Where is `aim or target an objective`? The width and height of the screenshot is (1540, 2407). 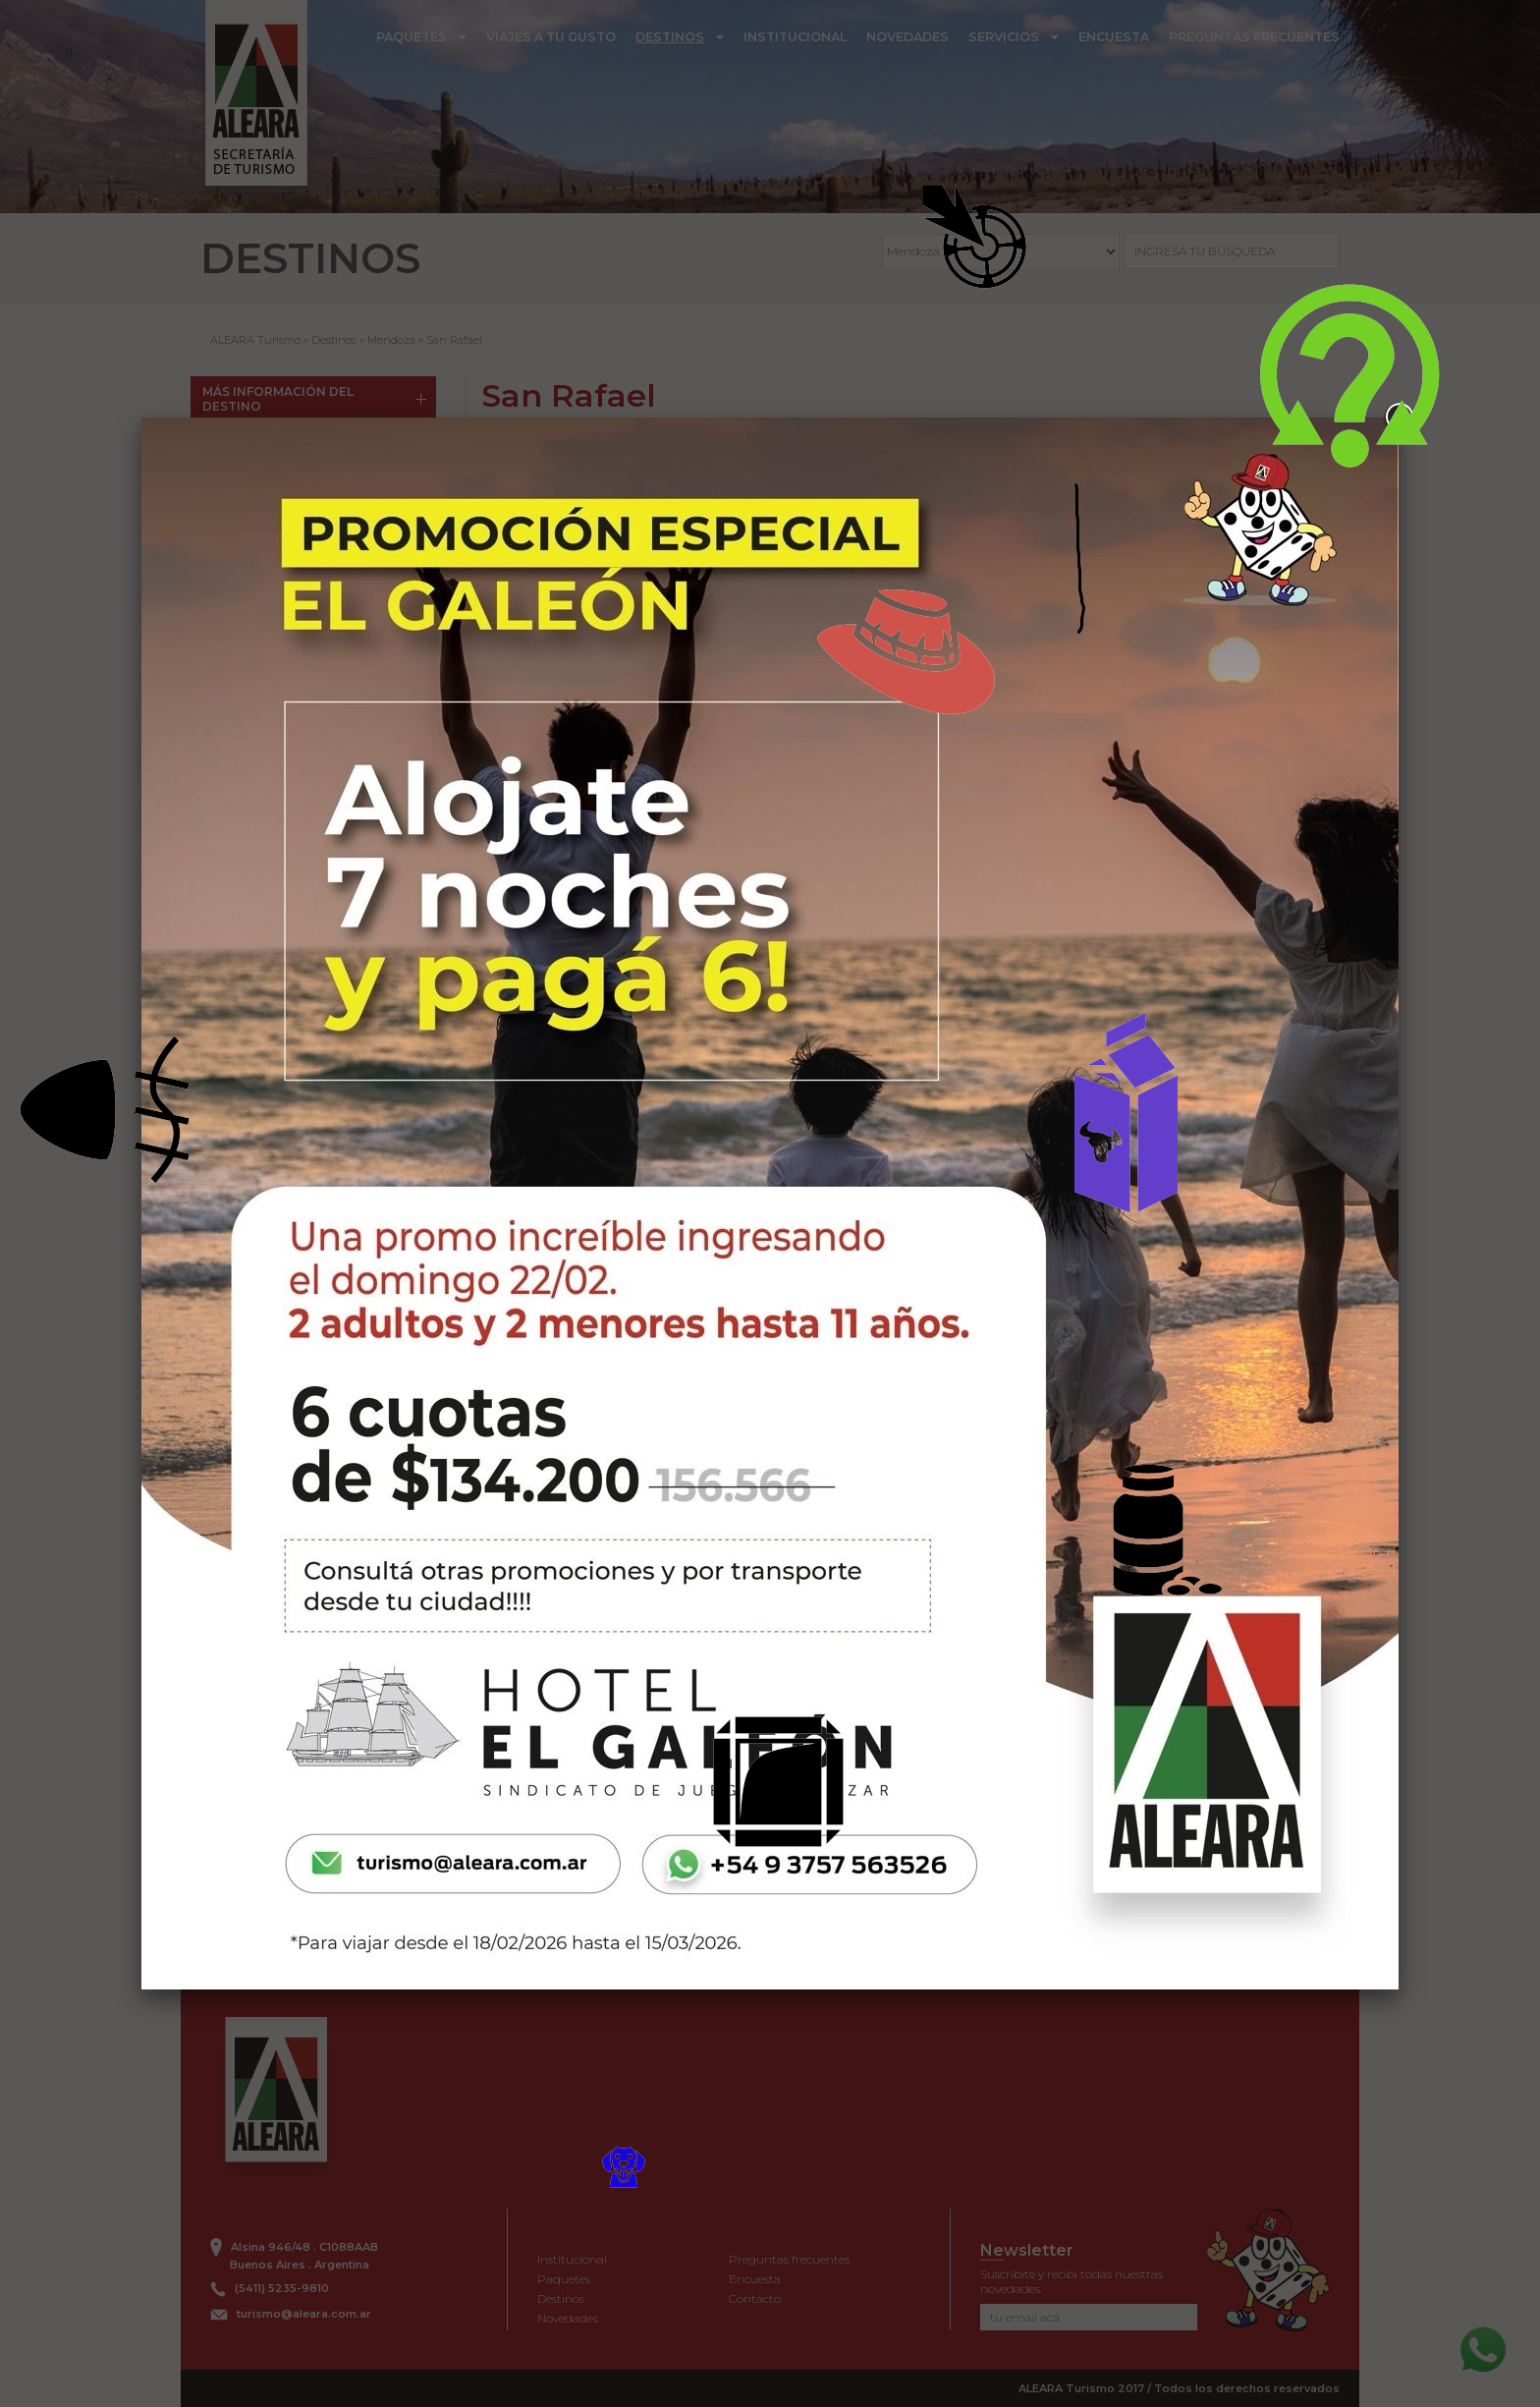
aim or target an objective is located at coordinates (974, 237).